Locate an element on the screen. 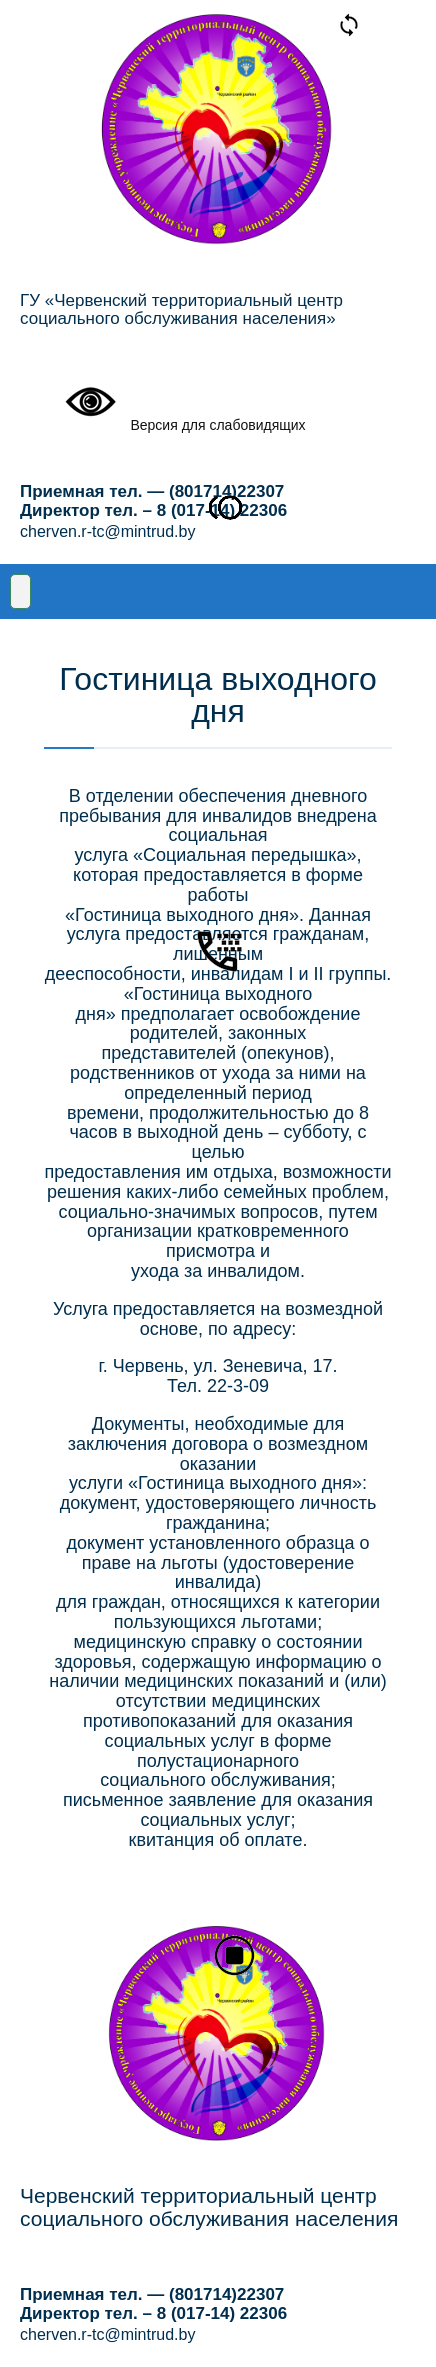  repeat or loop playback is located at coordinates (349, 25).